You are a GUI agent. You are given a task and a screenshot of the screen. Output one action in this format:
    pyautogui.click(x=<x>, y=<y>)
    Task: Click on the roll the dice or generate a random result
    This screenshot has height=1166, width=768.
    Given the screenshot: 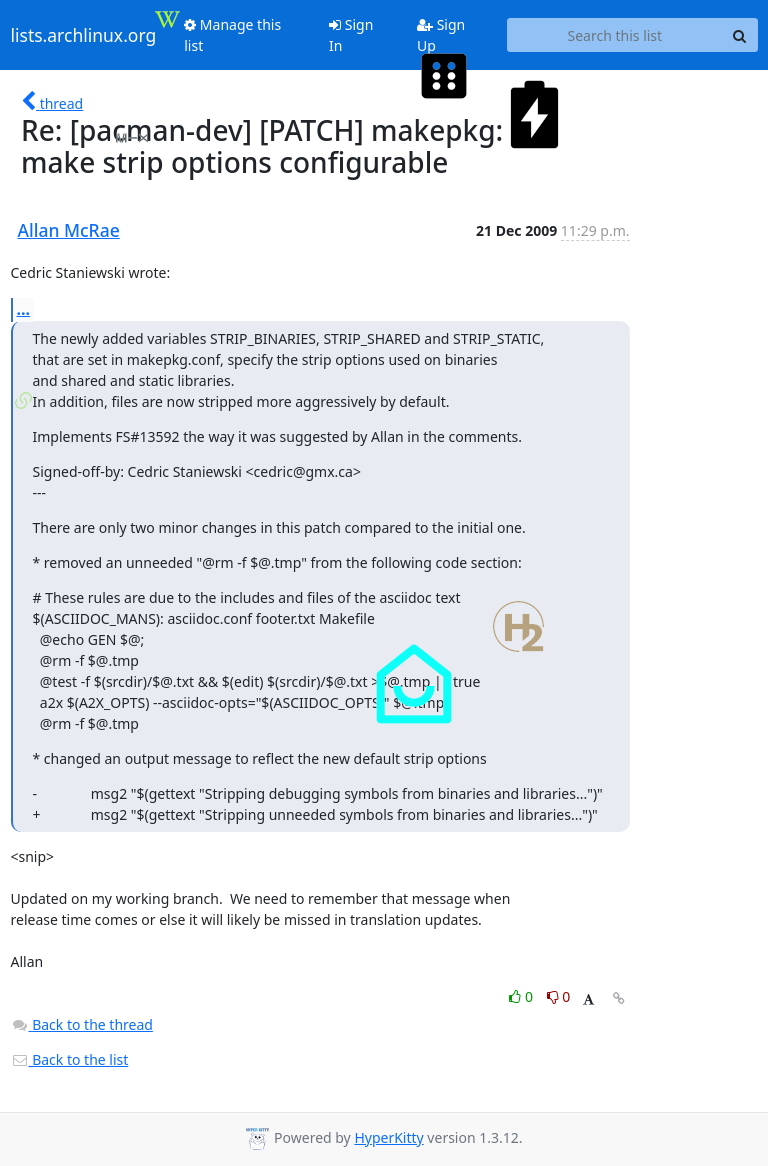 What is the action you would take?
    pyautogui.click(x=444, y=76)
    